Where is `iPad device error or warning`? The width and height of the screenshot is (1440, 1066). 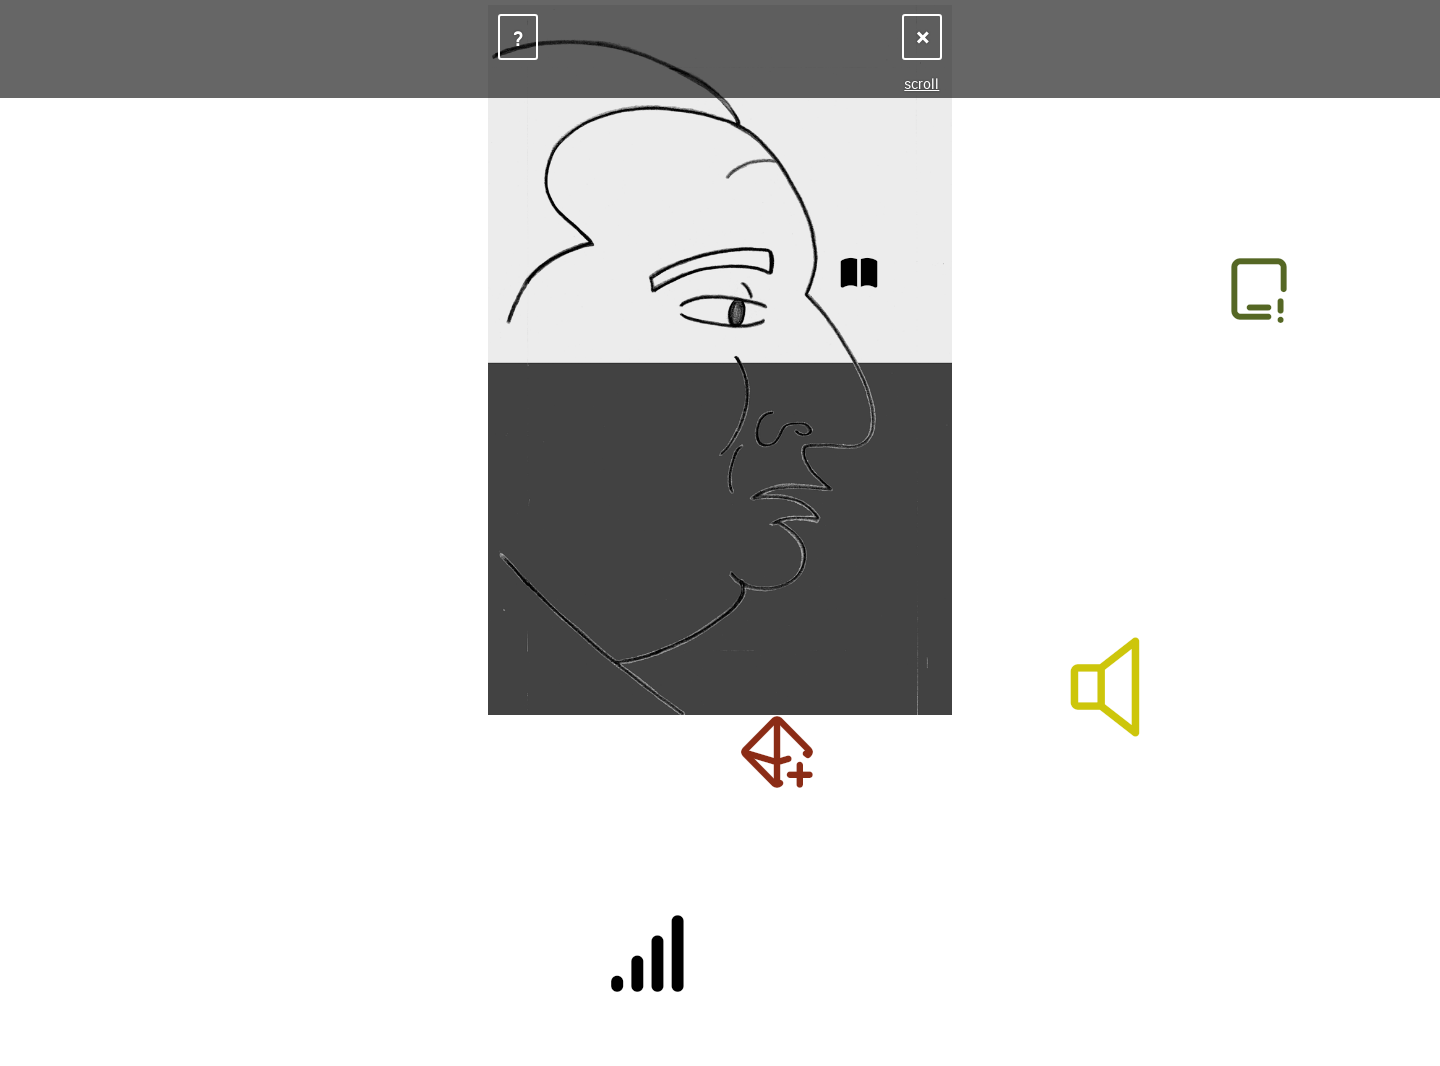
iPad device error or warning is located at coordinates (1259, 289).